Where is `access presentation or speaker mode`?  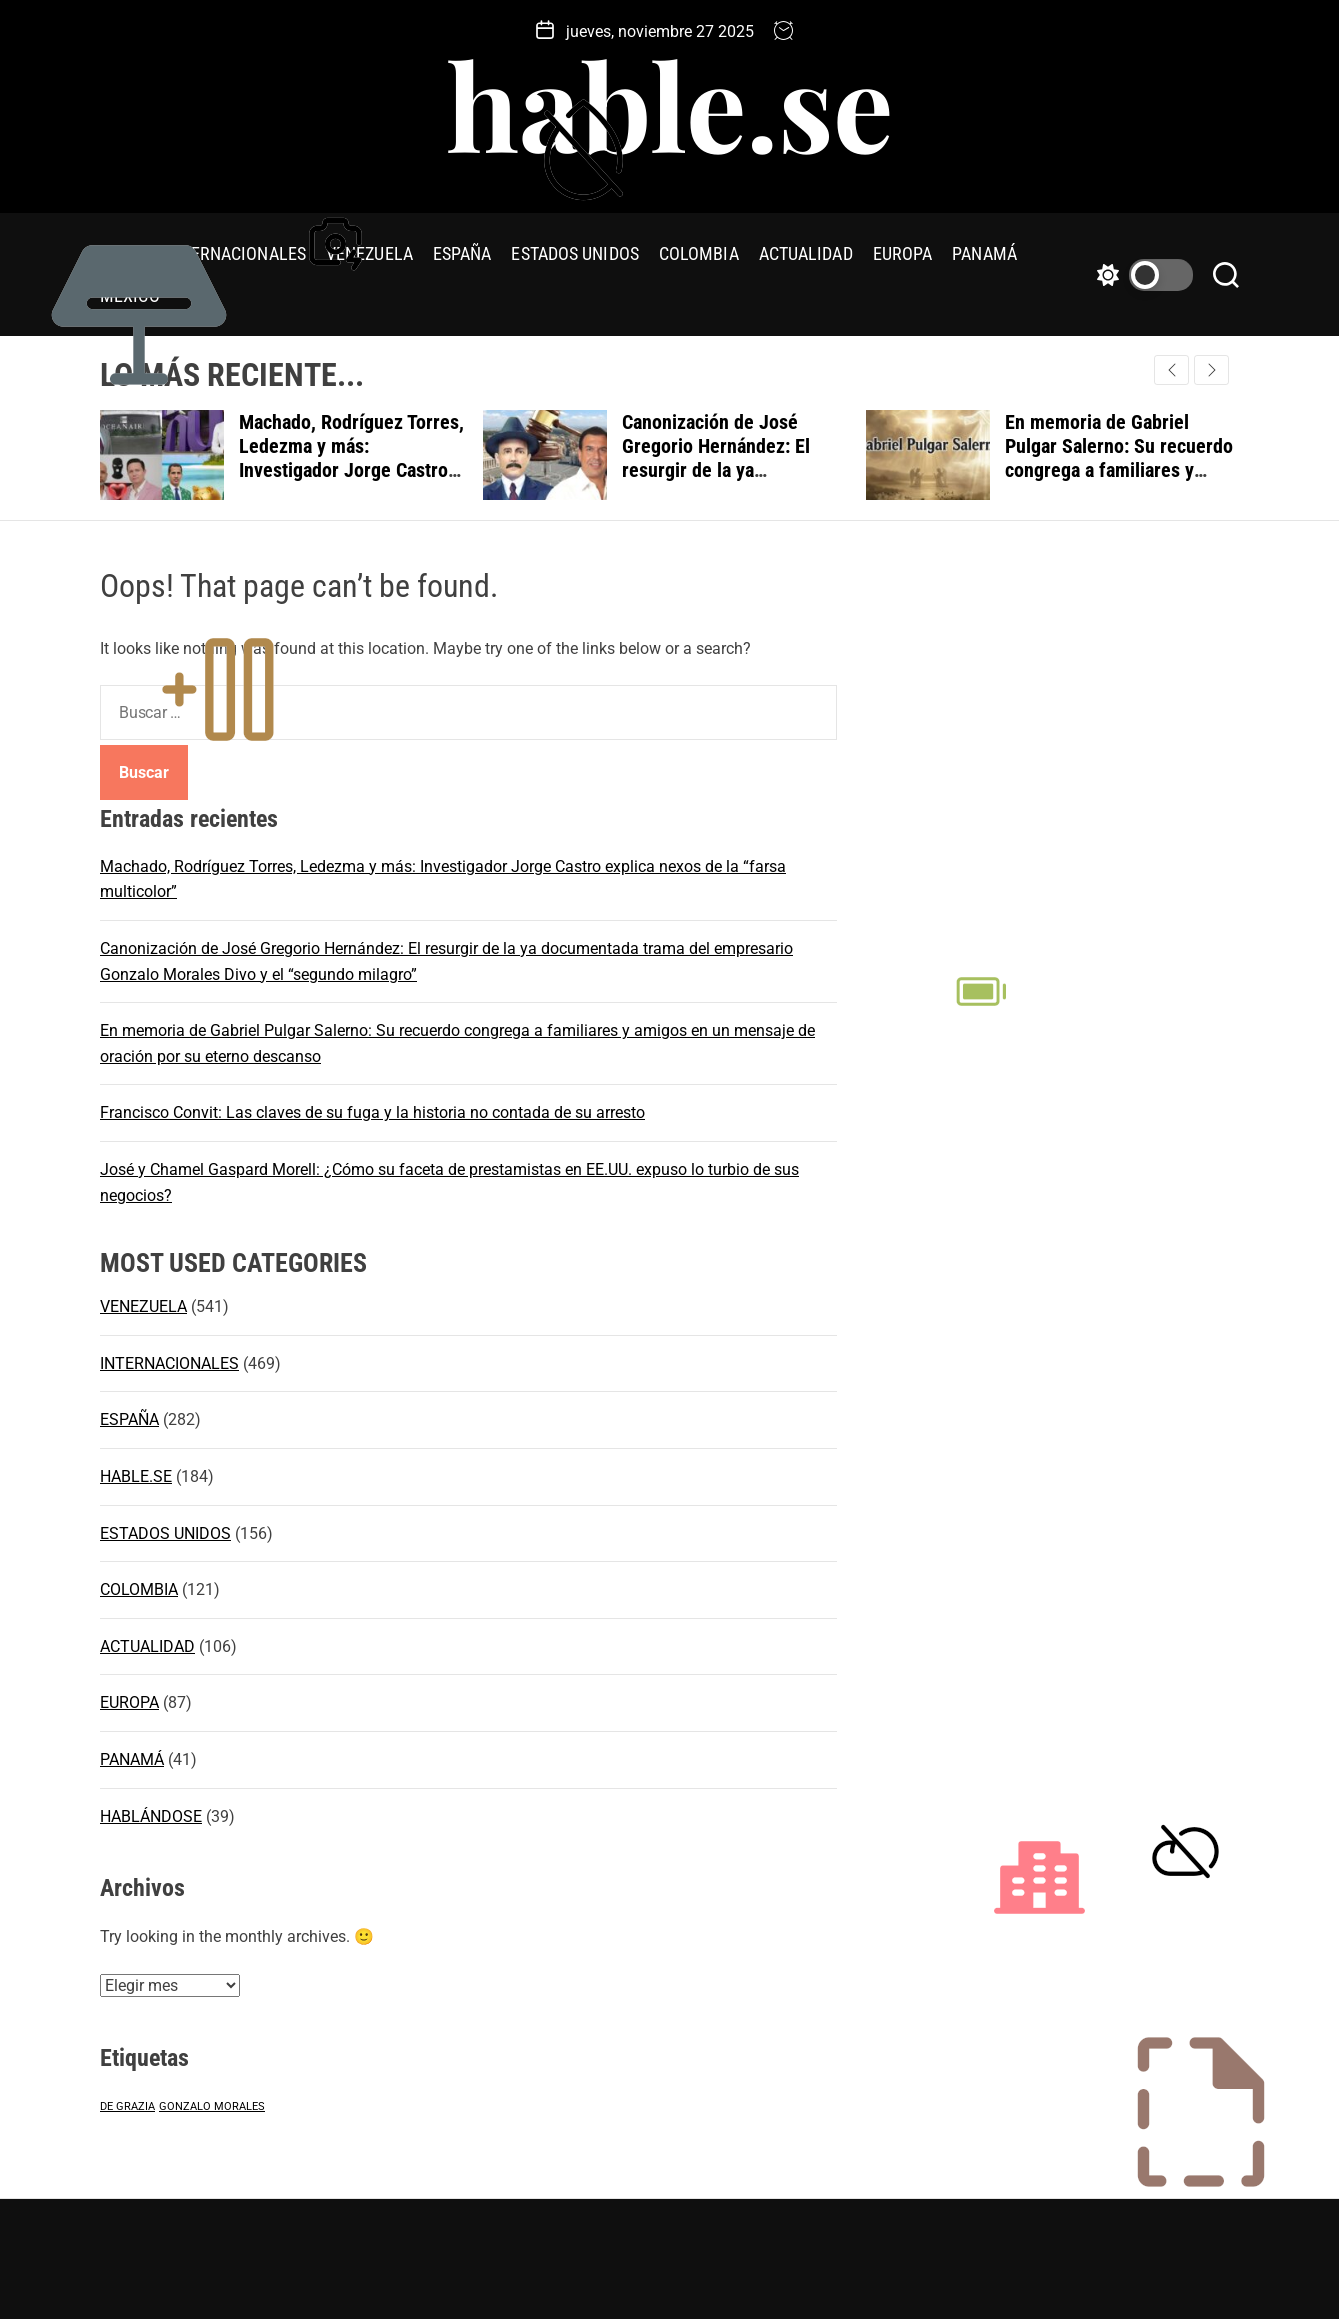
access presentation or speaker mode is located at coordinates (139, 315).